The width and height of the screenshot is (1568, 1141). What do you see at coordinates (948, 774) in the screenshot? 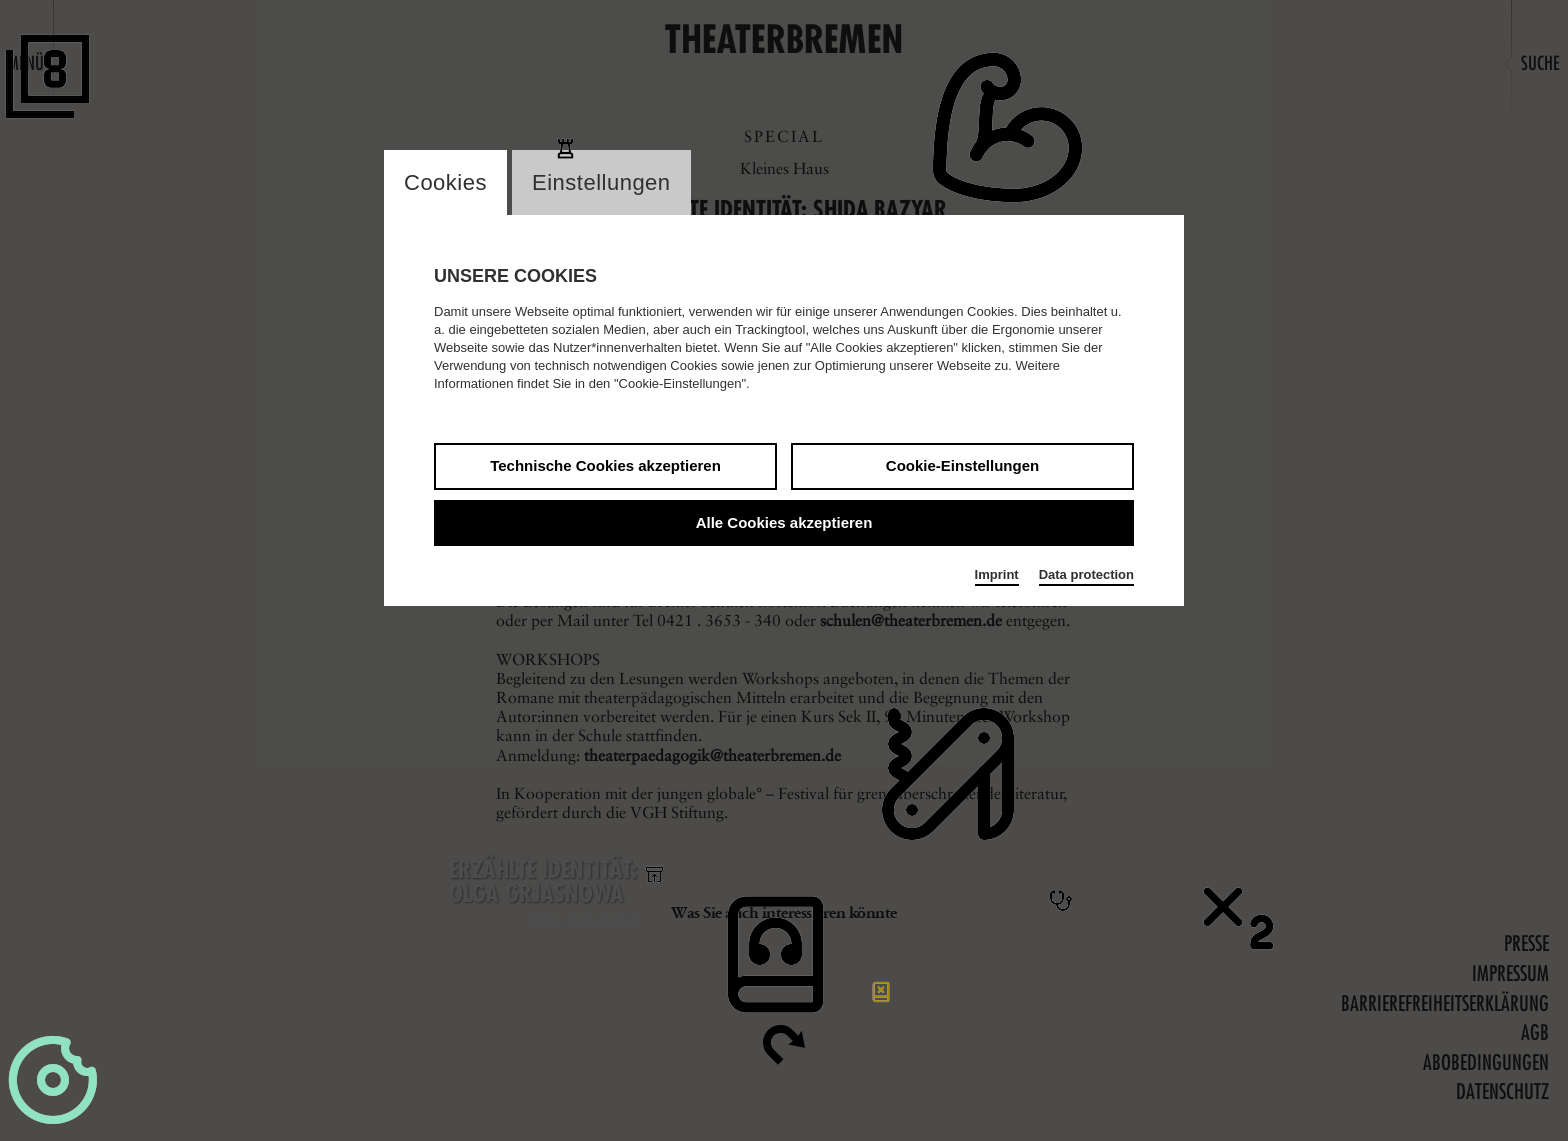
I see `access multi-tool or utility functions` at bounding box center [948, 774].